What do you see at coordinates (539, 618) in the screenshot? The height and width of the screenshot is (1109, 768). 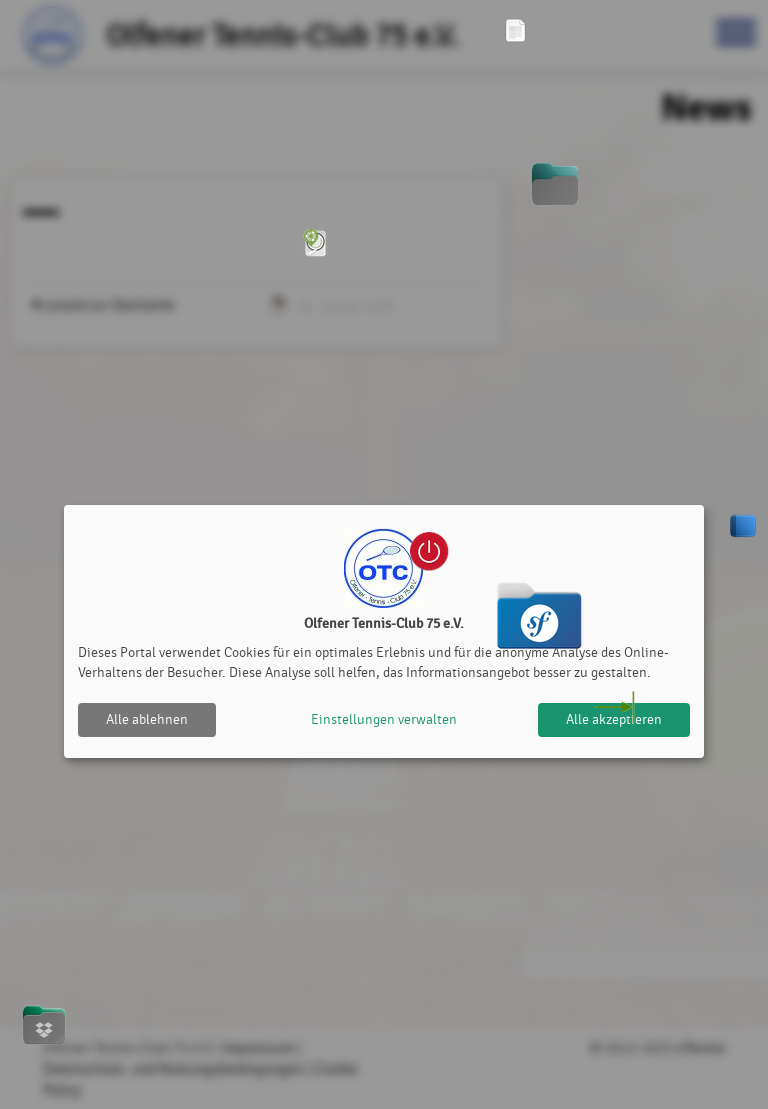 I see `folder containing symfony framework project files` at bounding box center [539, 618].